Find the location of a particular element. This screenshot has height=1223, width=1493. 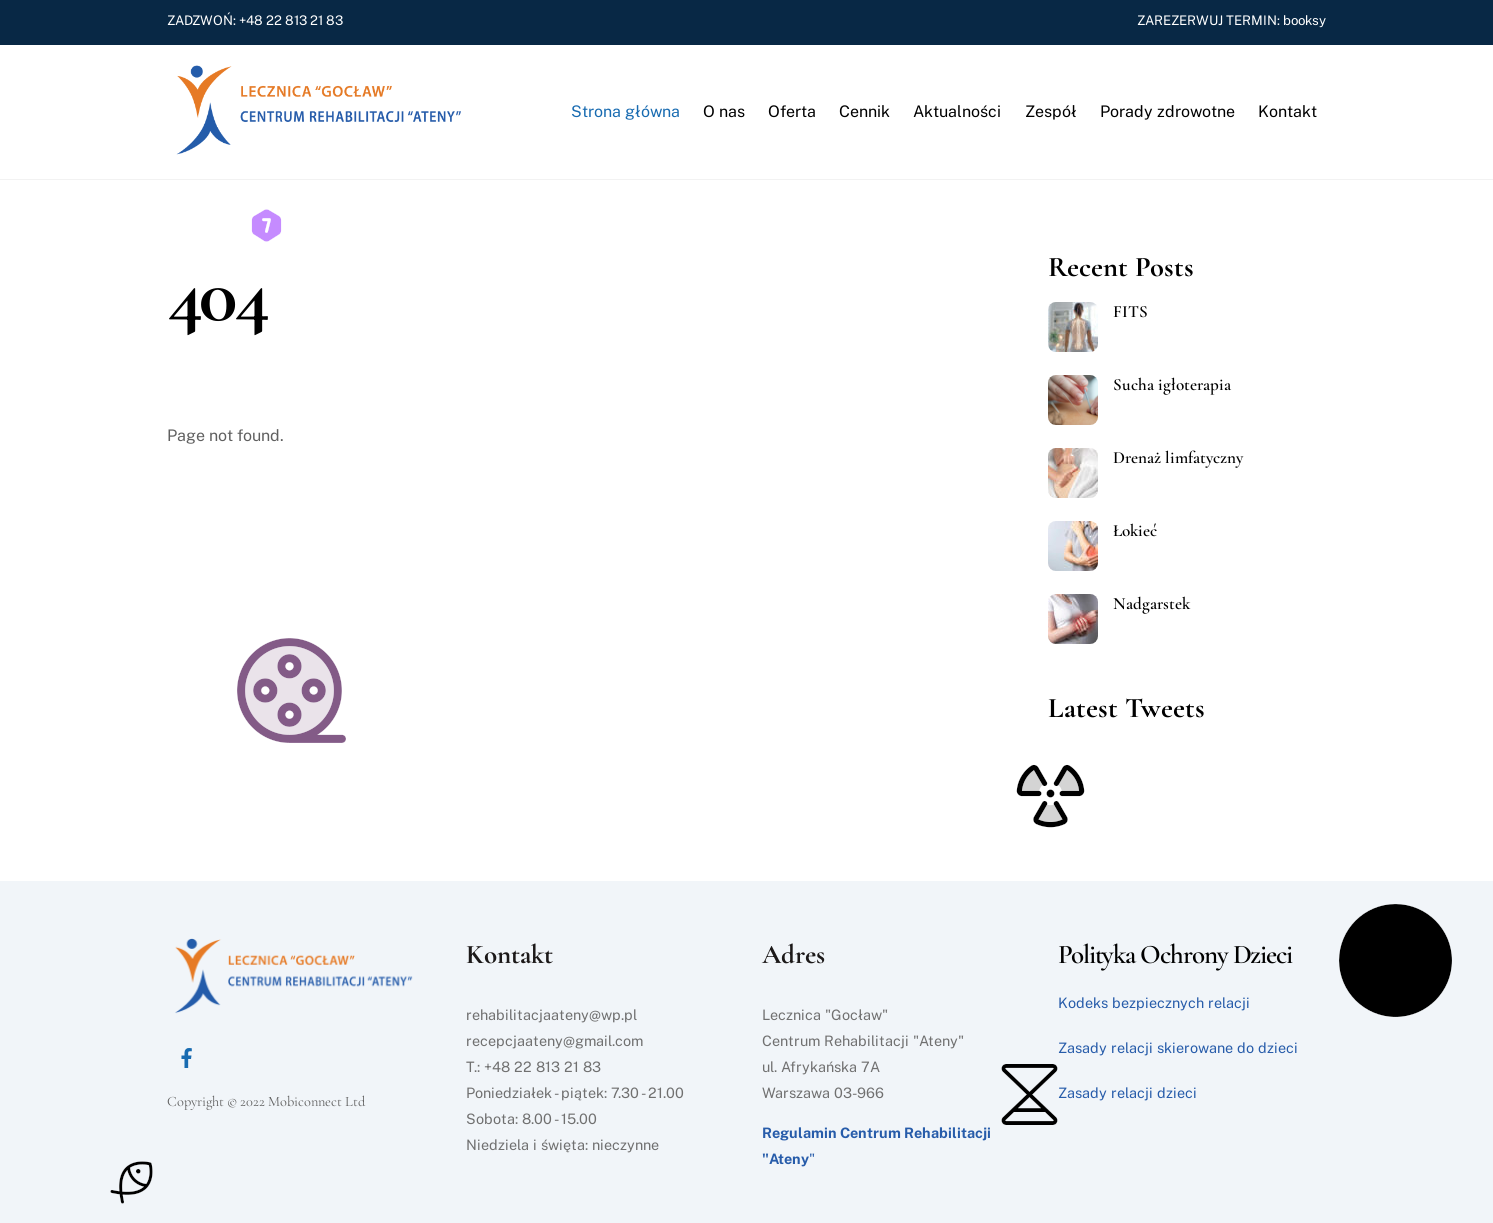

indicates step 7 in a multi-step process is located at coordinates (266, 225).